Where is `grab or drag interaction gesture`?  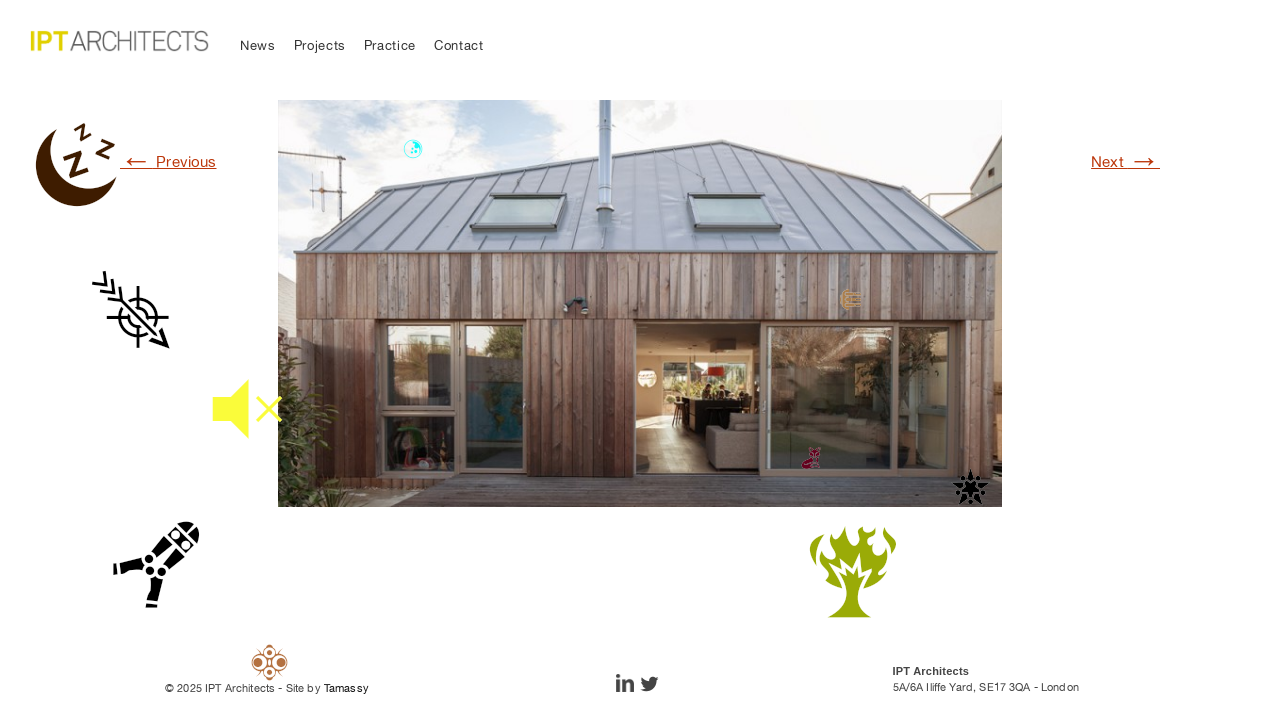 grab or drag interaction gesture is located at coordinates (850, 299).